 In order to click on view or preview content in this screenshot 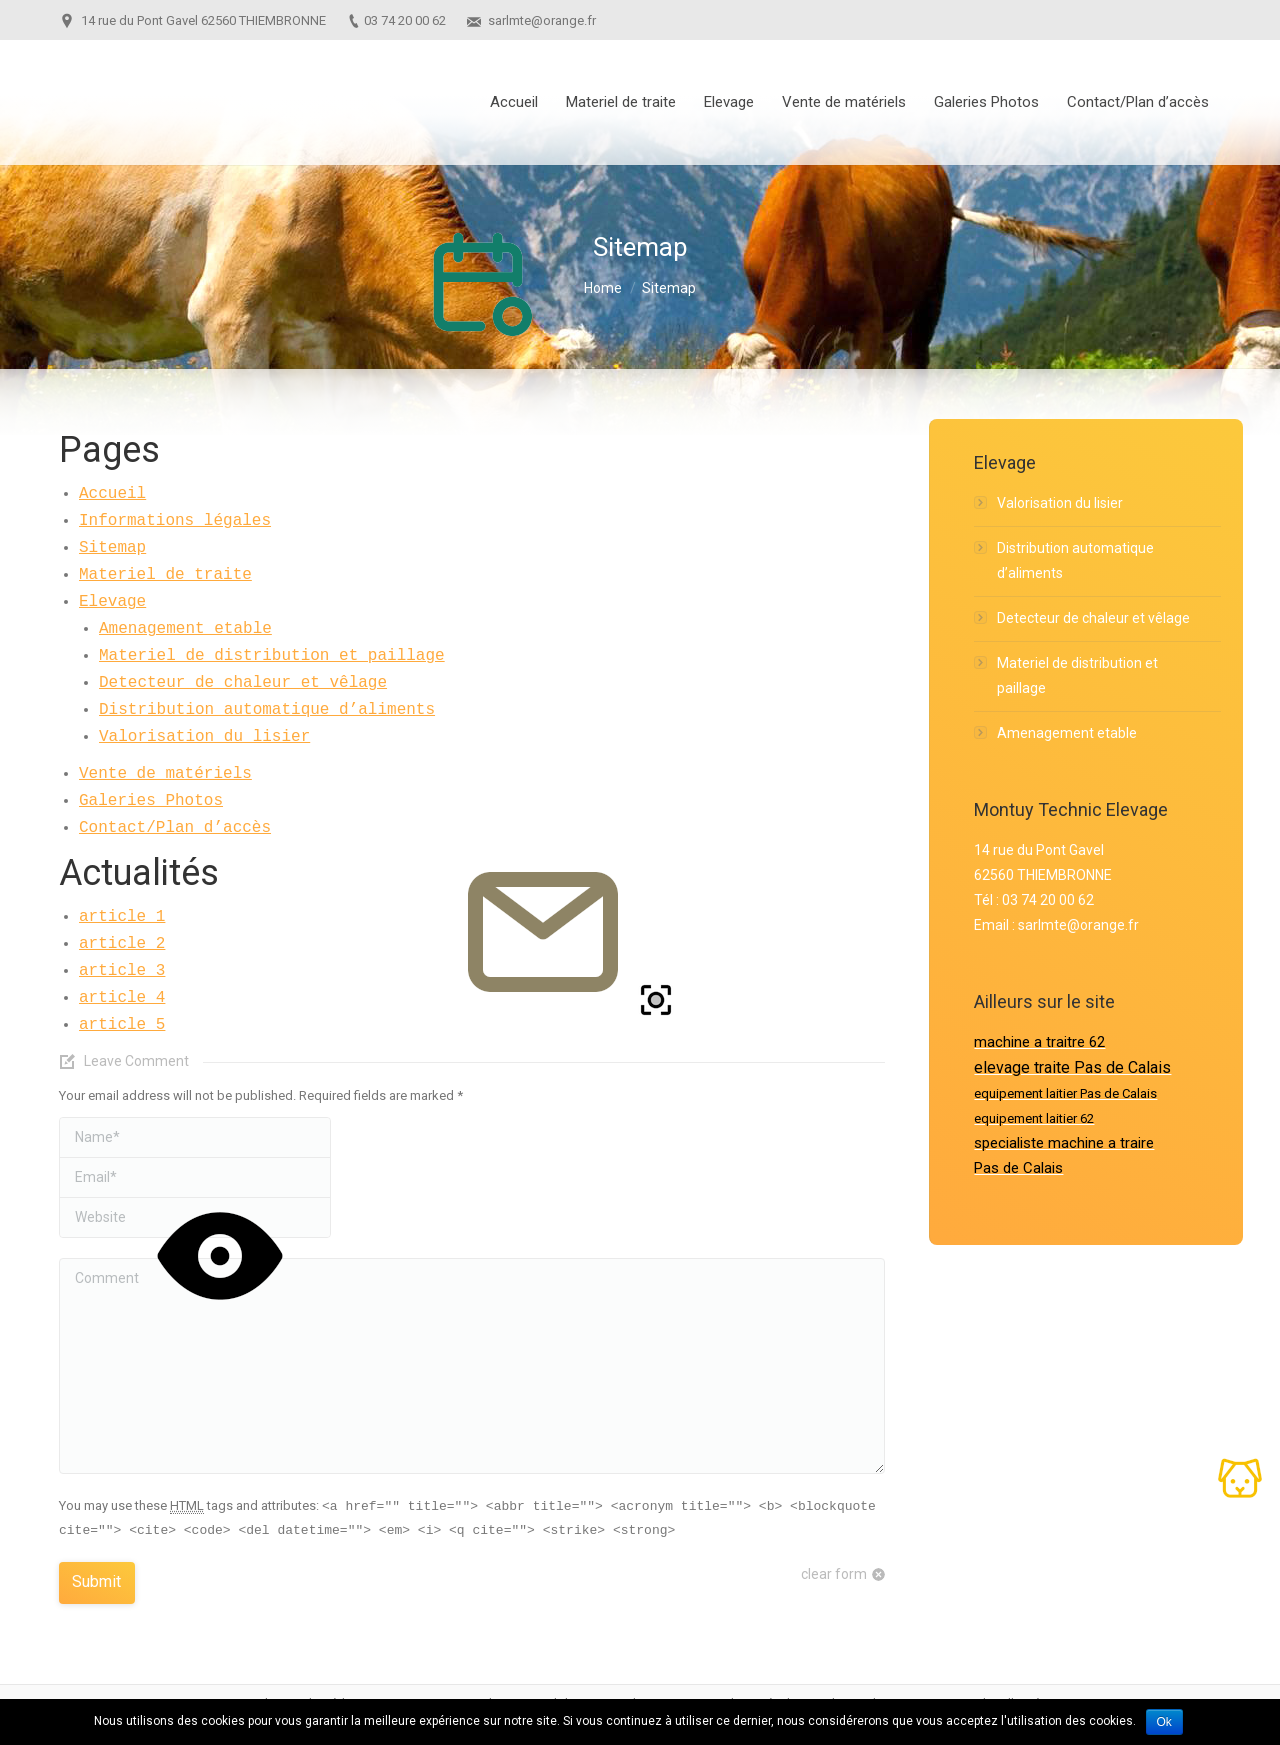, I will do `click(220, 1256)`.